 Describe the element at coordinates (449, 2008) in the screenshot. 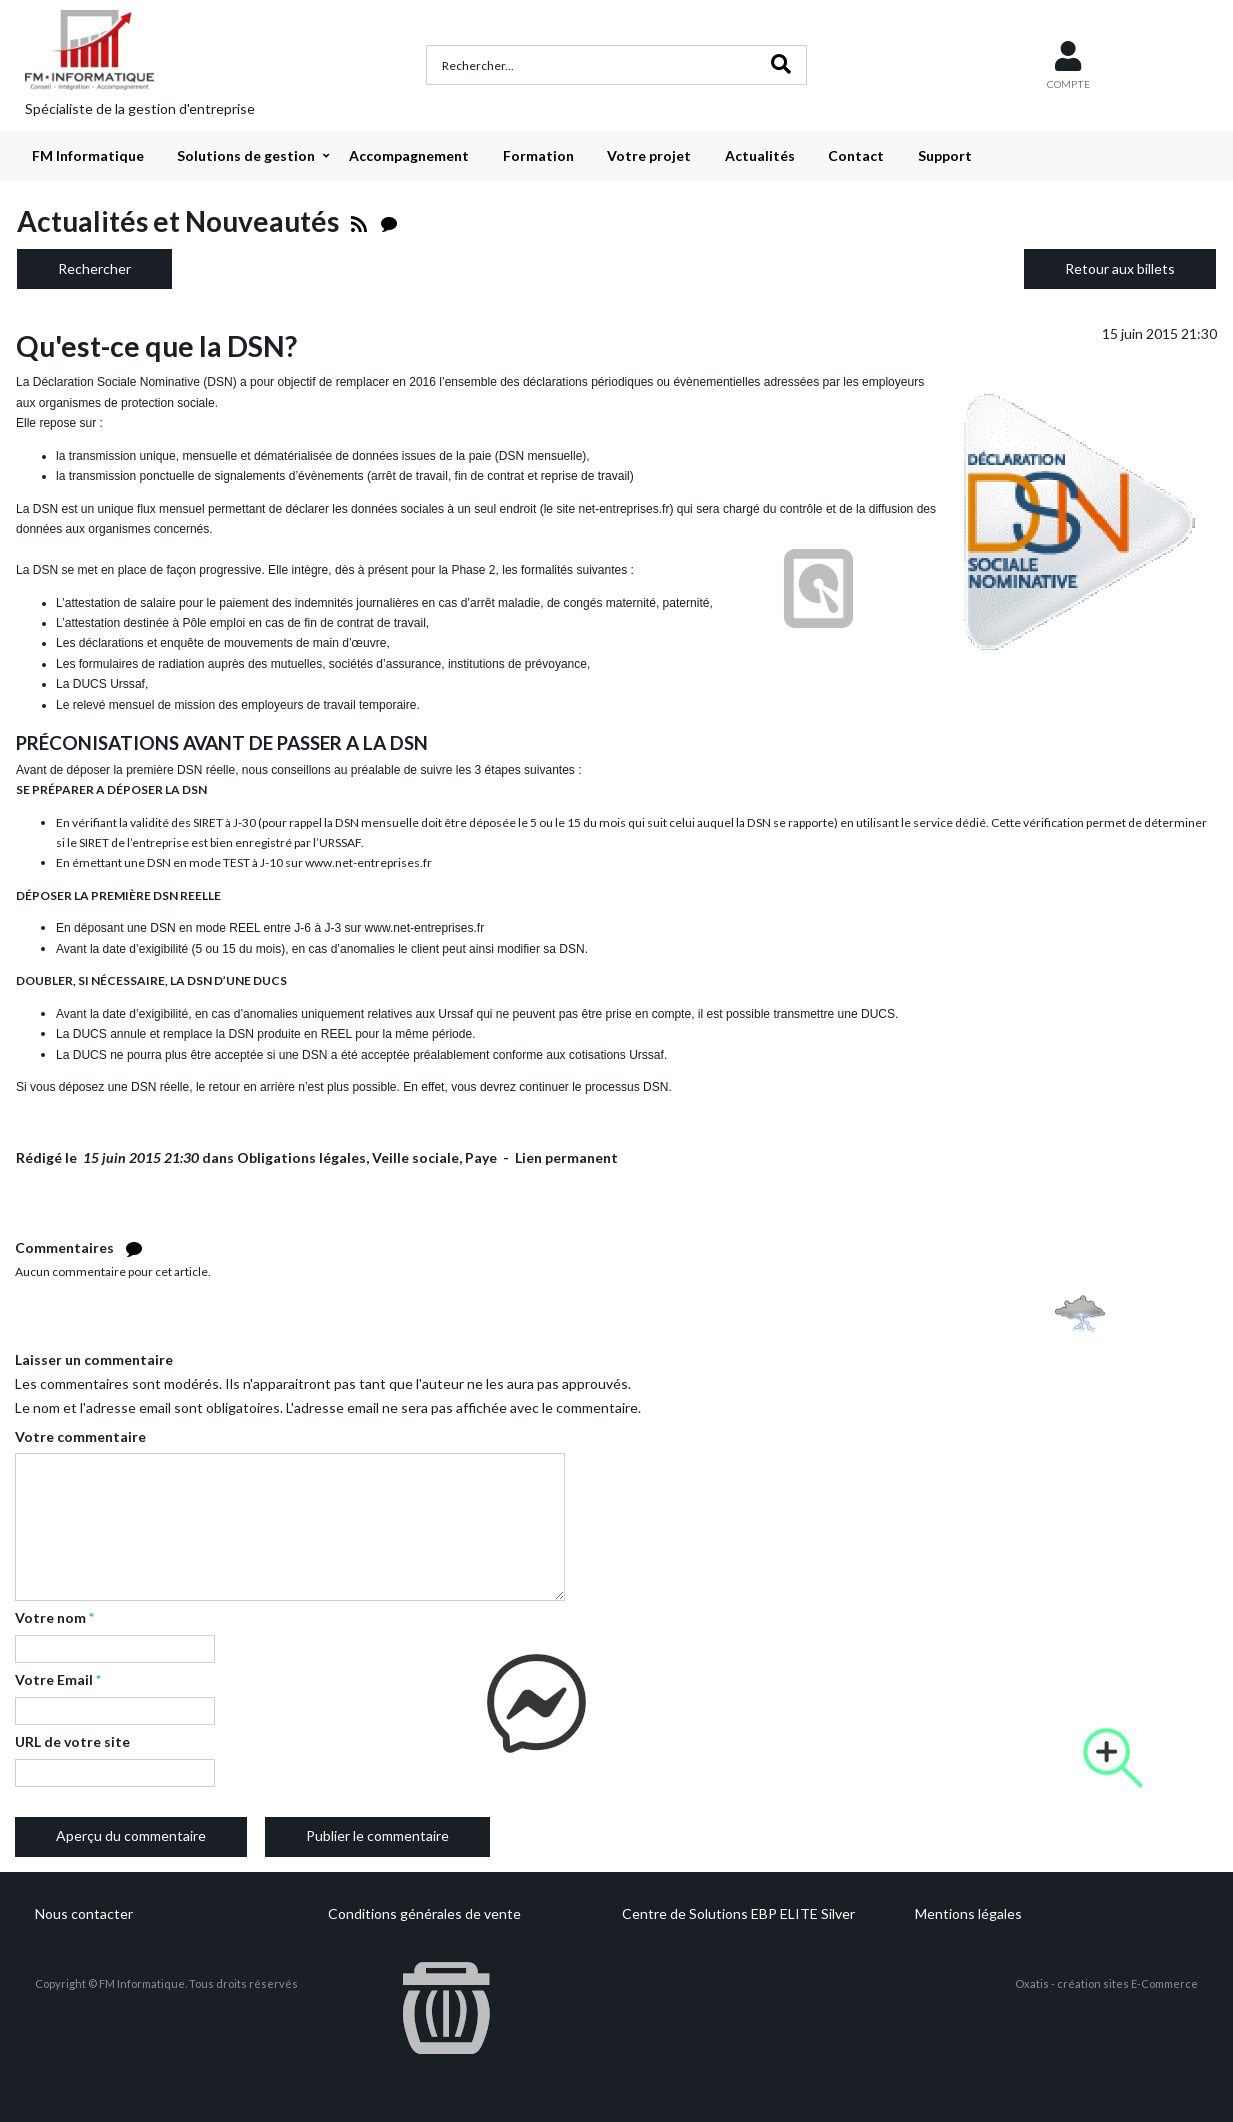

I see `indicates trash bin contains deleted items` at that location.